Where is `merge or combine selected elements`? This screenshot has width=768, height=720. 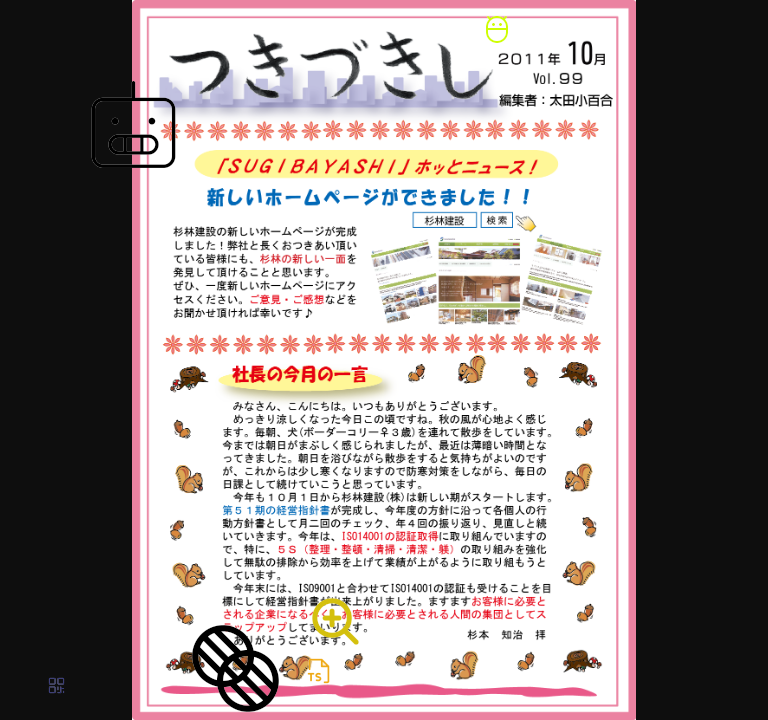 merge or combine selected elements is located at coordinates (235, 668).